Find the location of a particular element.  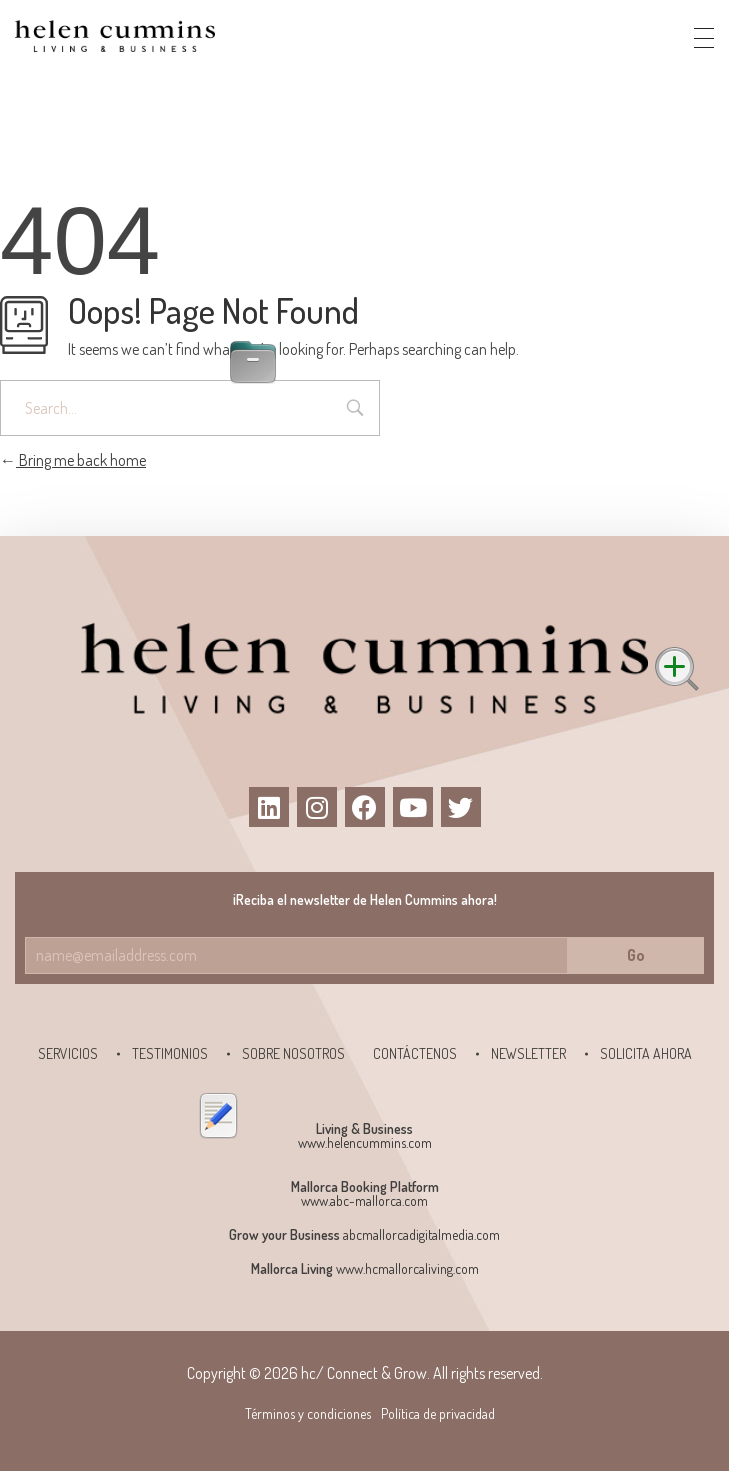

zoom in on the current view is located at coordinates (677, 669).